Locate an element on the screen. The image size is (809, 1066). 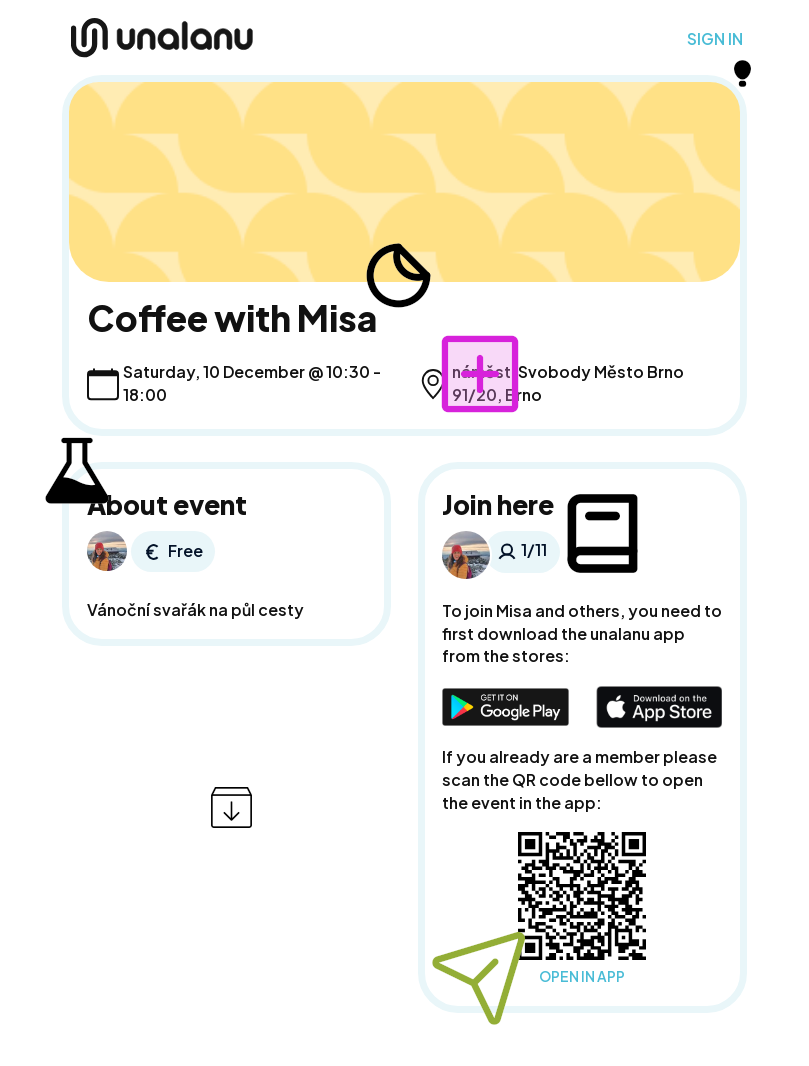
send a message is located at coordinates (482, 975).